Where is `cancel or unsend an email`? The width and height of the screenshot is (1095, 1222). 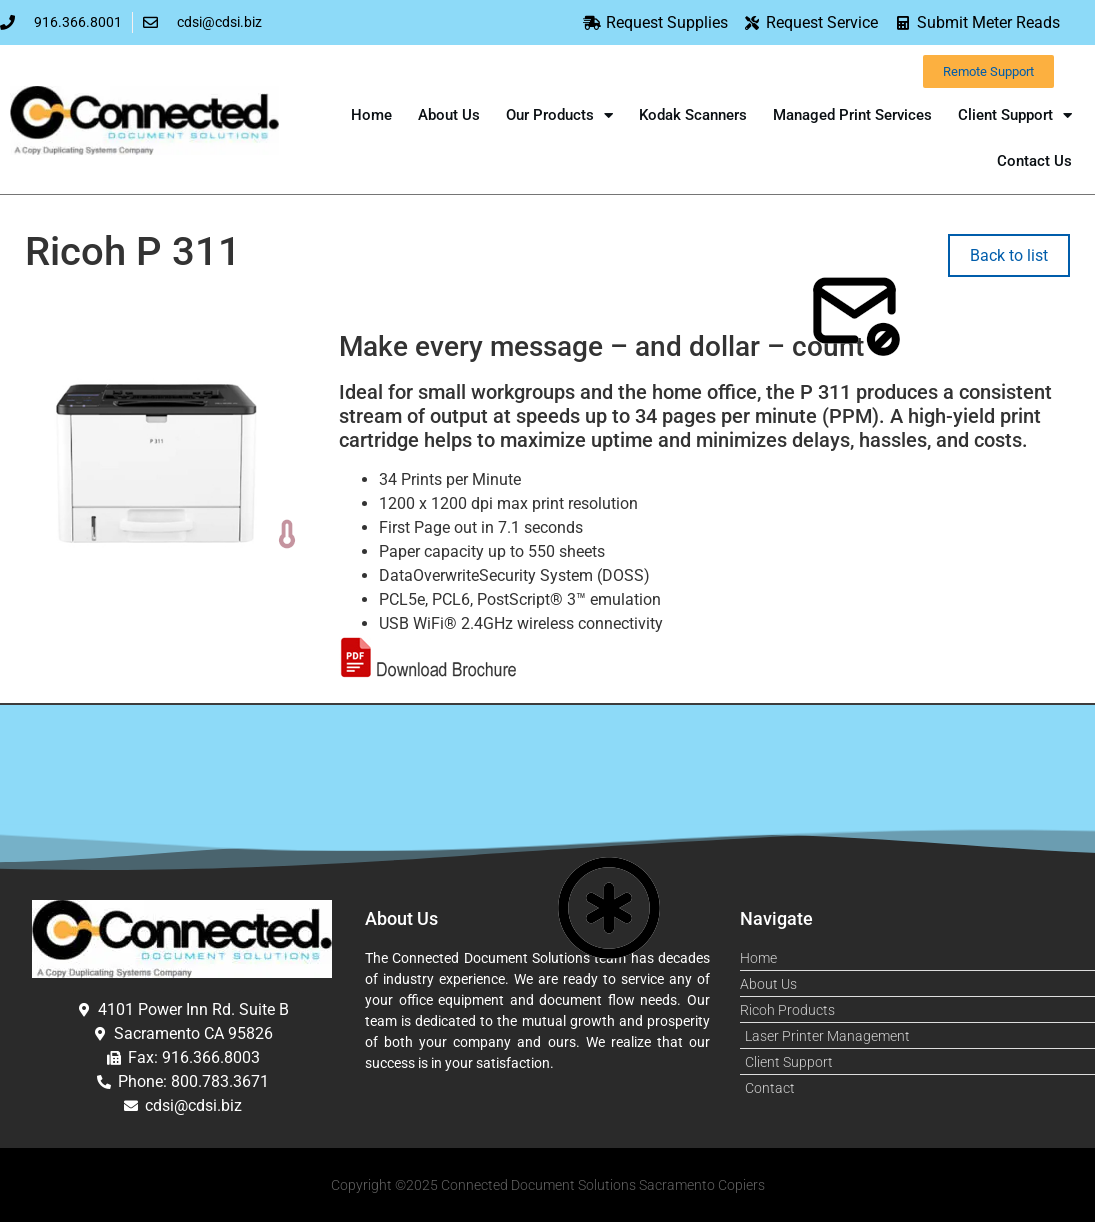
cancel or unsend an email is located at coordinates (854, 310).